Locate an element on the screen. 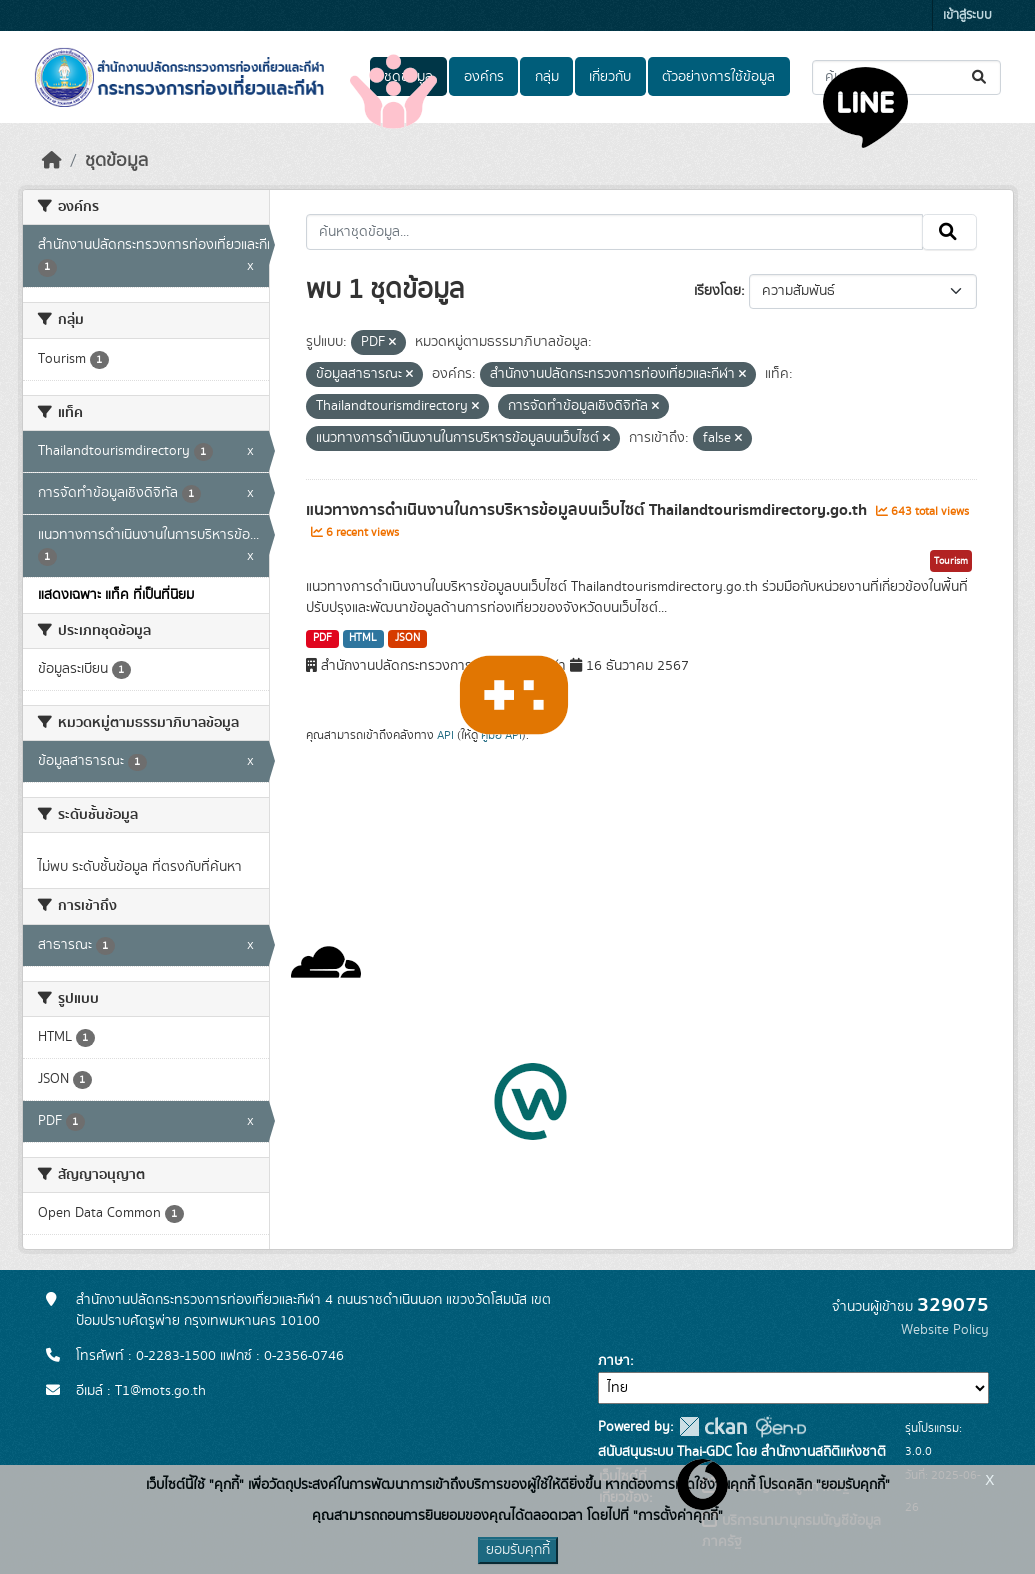  open gaming or games section is located at coordinates (514, 695).